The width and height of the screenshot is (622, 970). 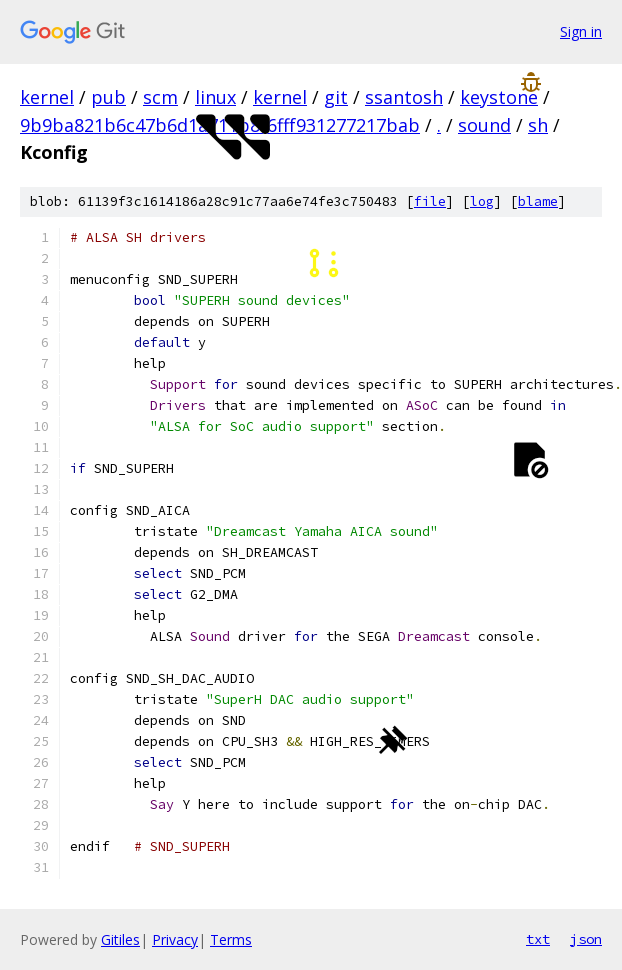 What do you see at coordinates (531, 82) in the screenshot?
I see `report a bug or issue` at bounding box center [531, 82].